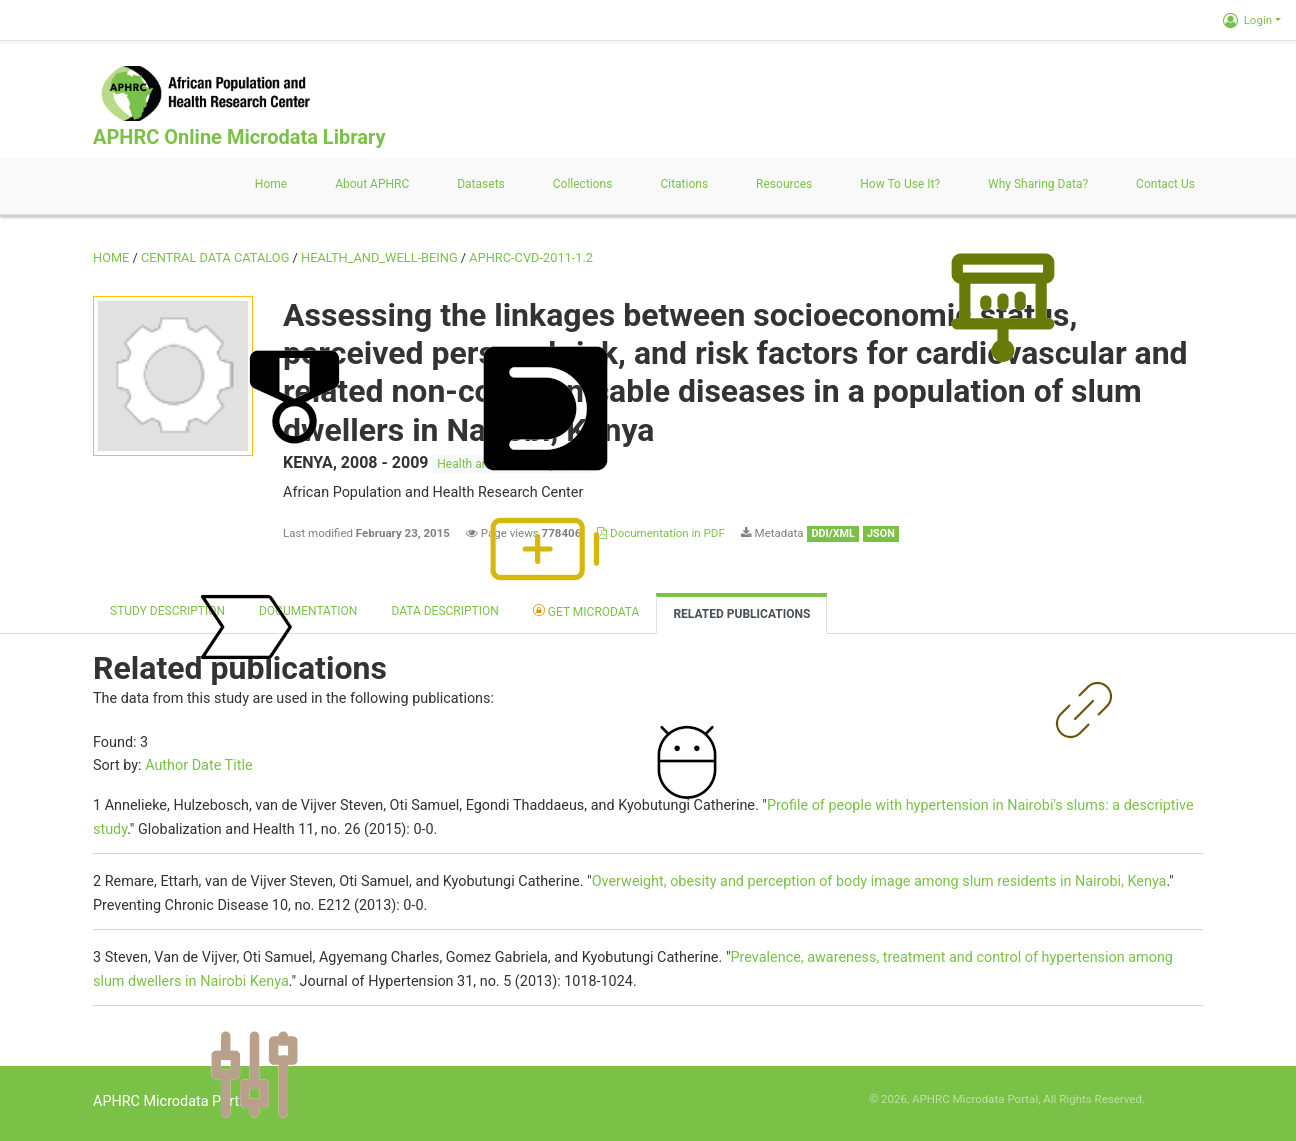 The image size is (1296, 1141). I want to click on copy link to clipboard, so click(1084, 710).